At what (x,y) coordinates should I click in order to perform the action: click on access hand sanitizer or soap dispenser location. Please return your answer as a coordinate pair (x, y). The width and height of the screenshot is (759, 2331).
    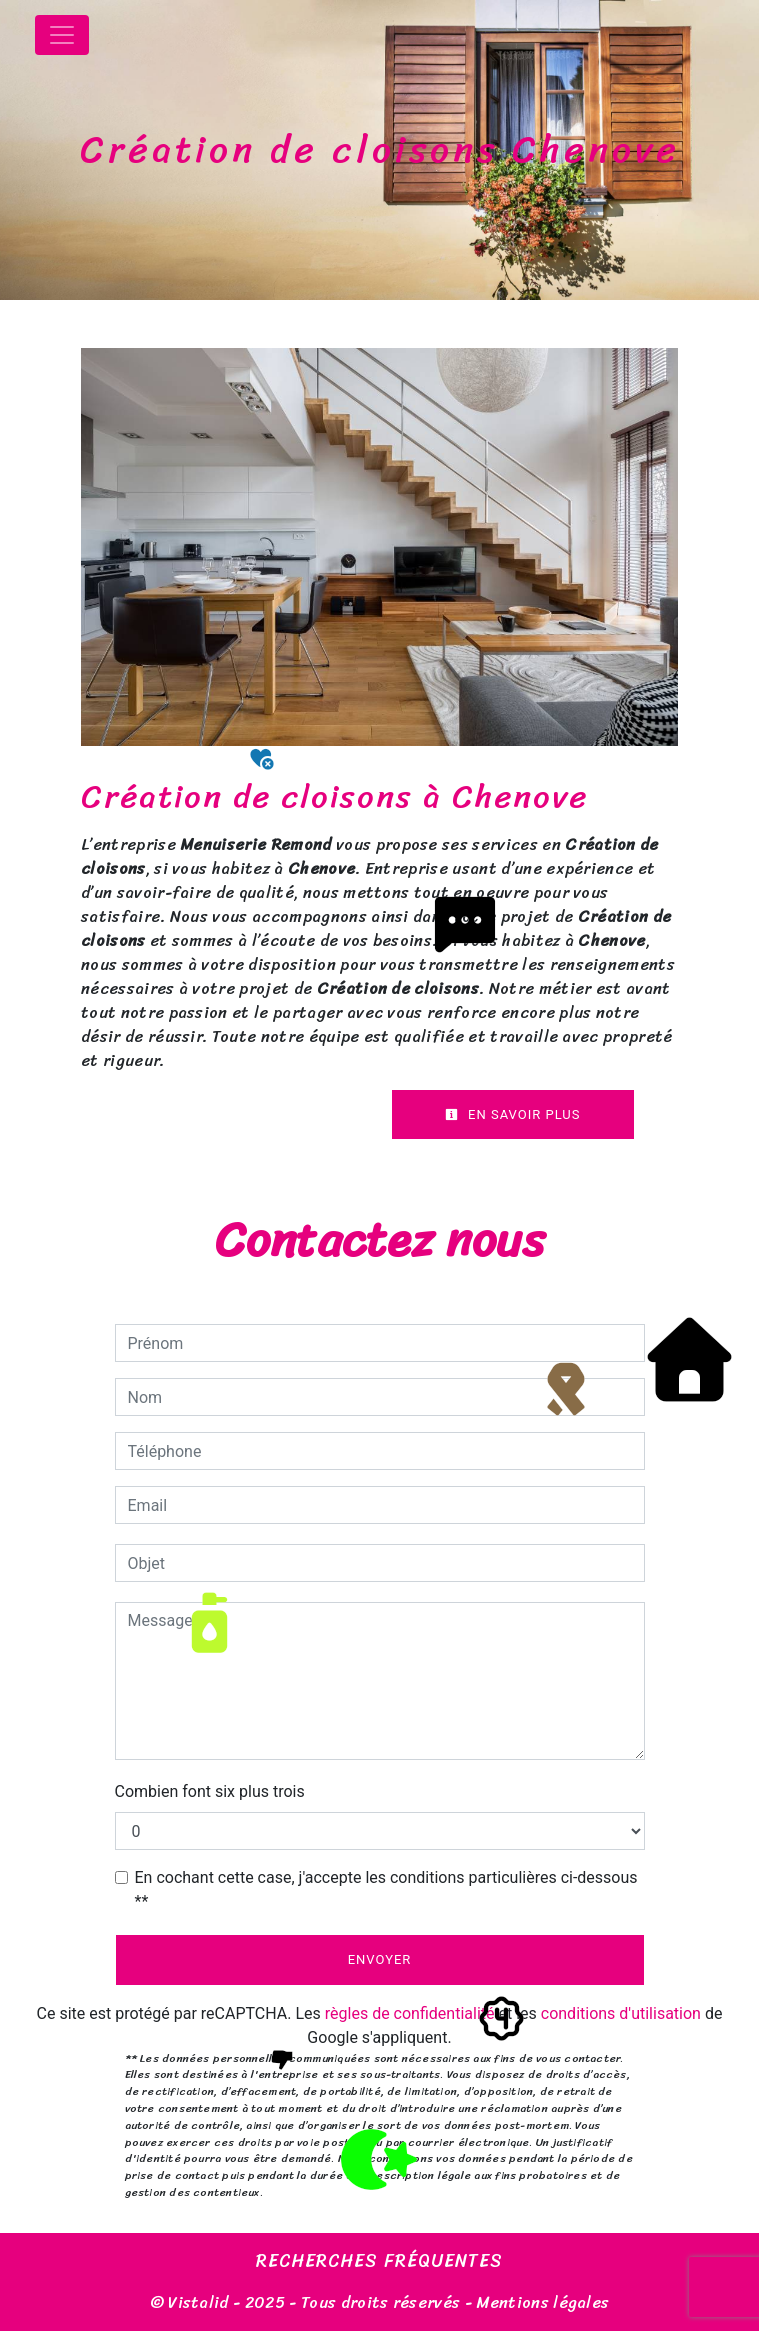
    Looking at the image, I should click on (209, 1624).